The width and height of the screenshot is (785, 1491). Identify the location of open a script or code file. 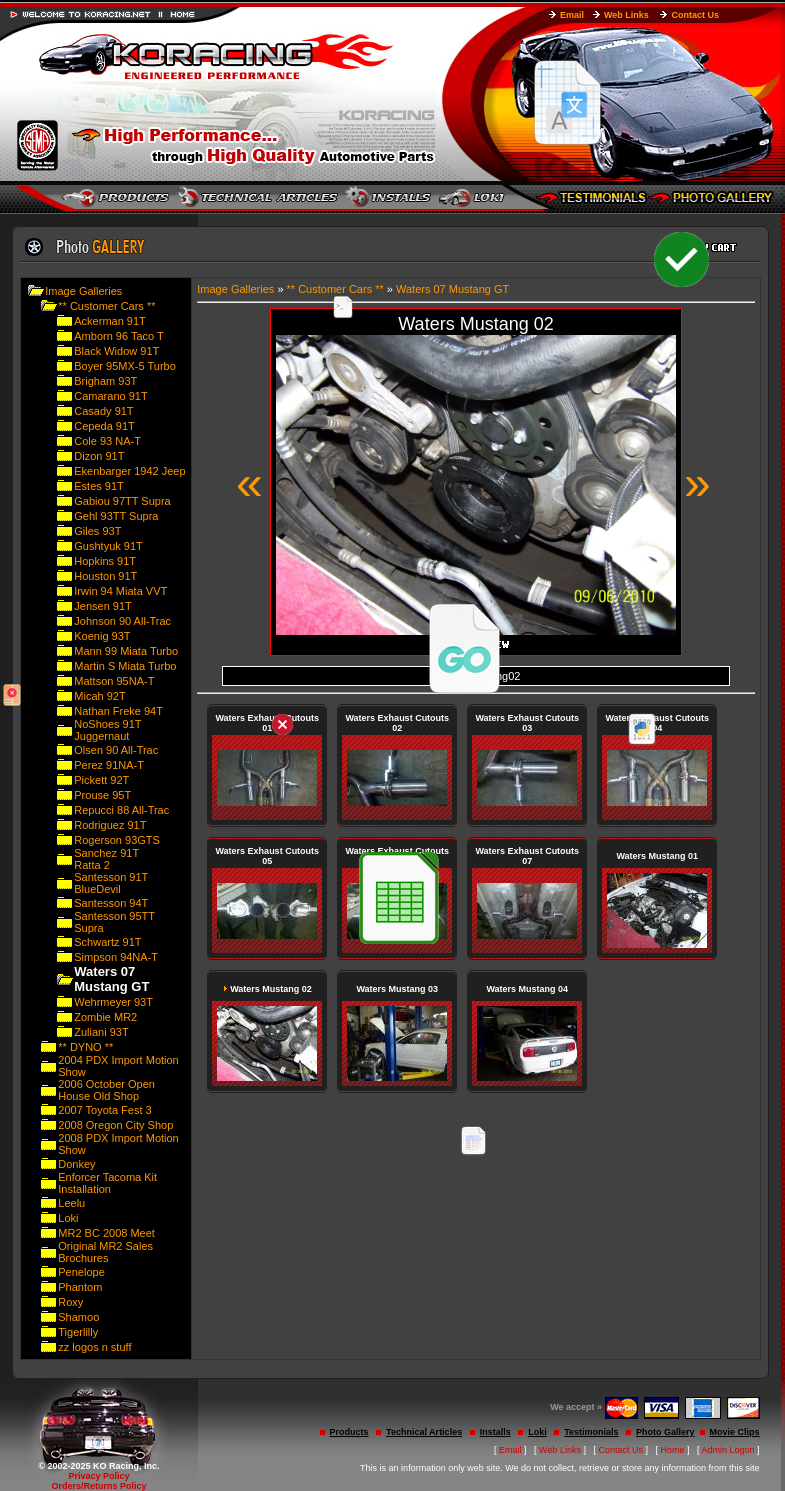
(473, 1140).